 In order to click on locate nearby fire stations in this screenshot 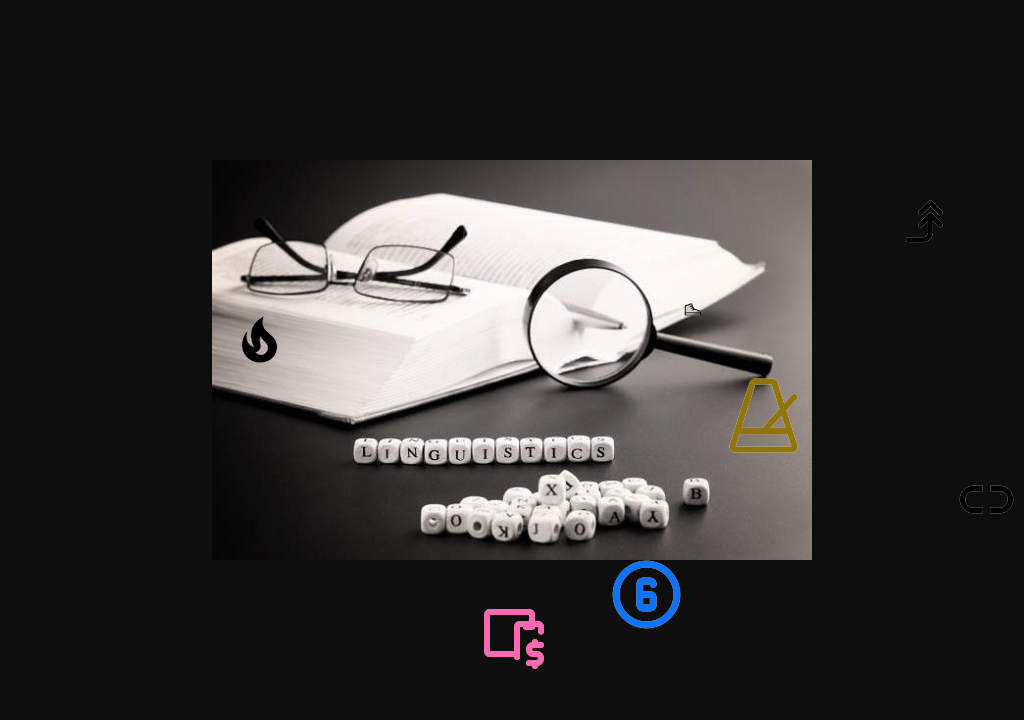, I will do `click(259, 340)`.